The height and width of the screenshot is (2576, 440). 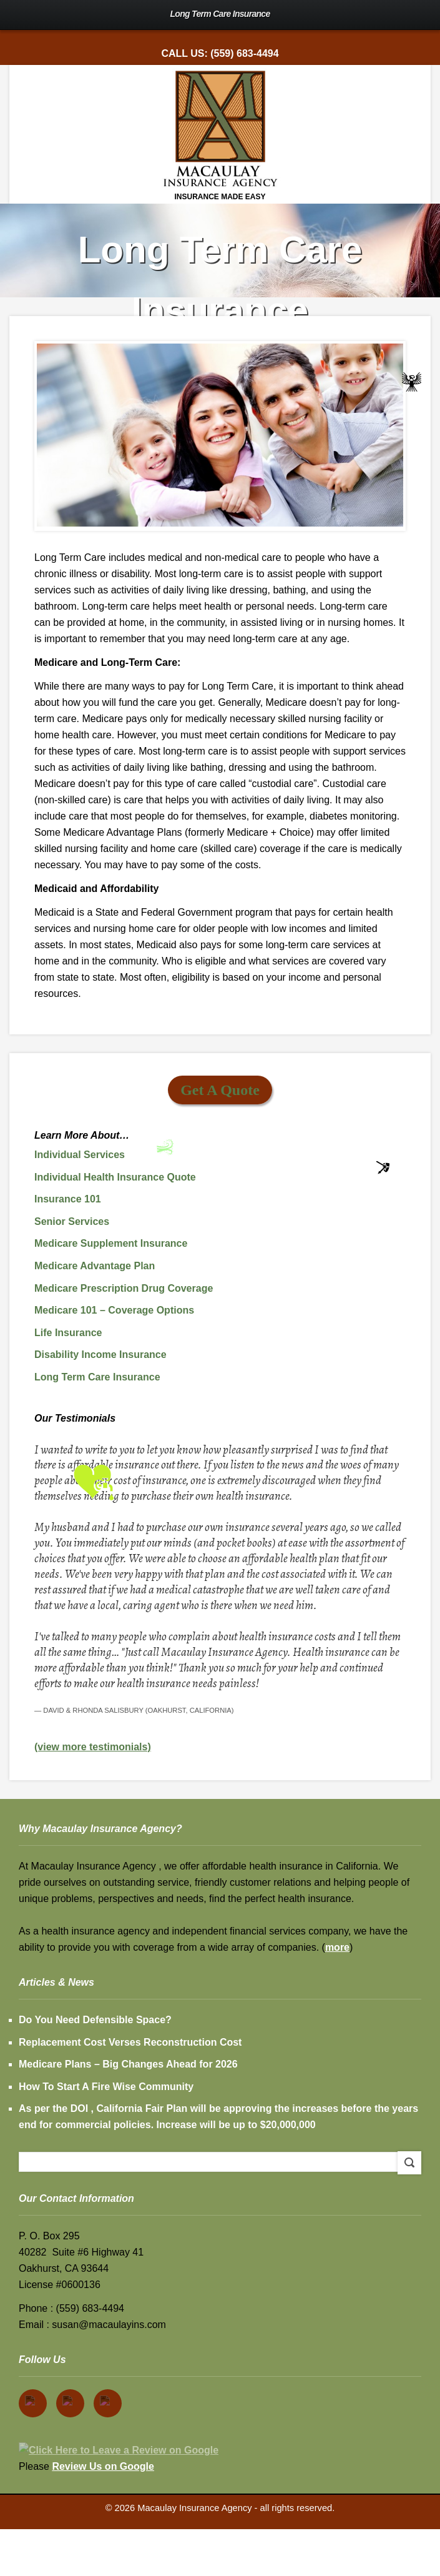 What do you see at coordinates (383, 1167) in the screenshot?
I see `indicates damage reflection or counterattack ability` at bounding box center [383, 1167].